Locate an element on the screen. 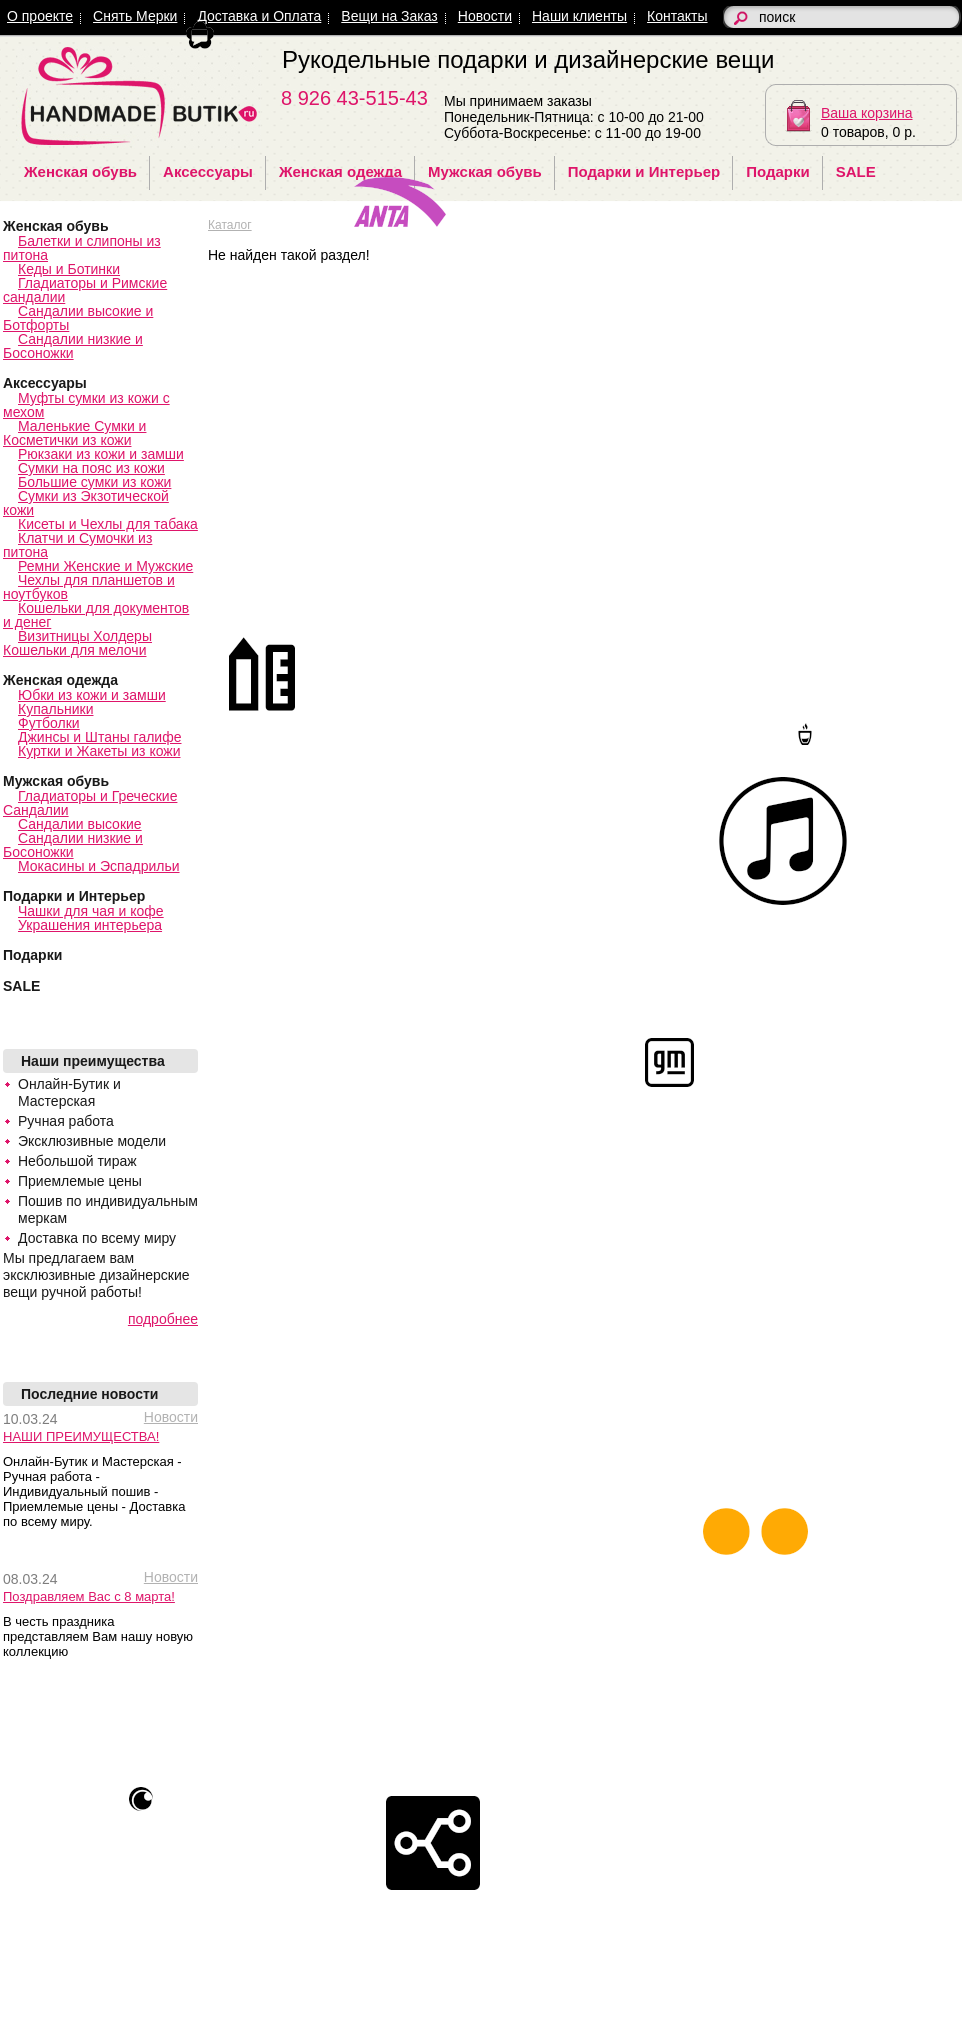 The height and width of the screenshot is (2039, 962). visit the Anta sports brand website is located at coordinates (400, 202).